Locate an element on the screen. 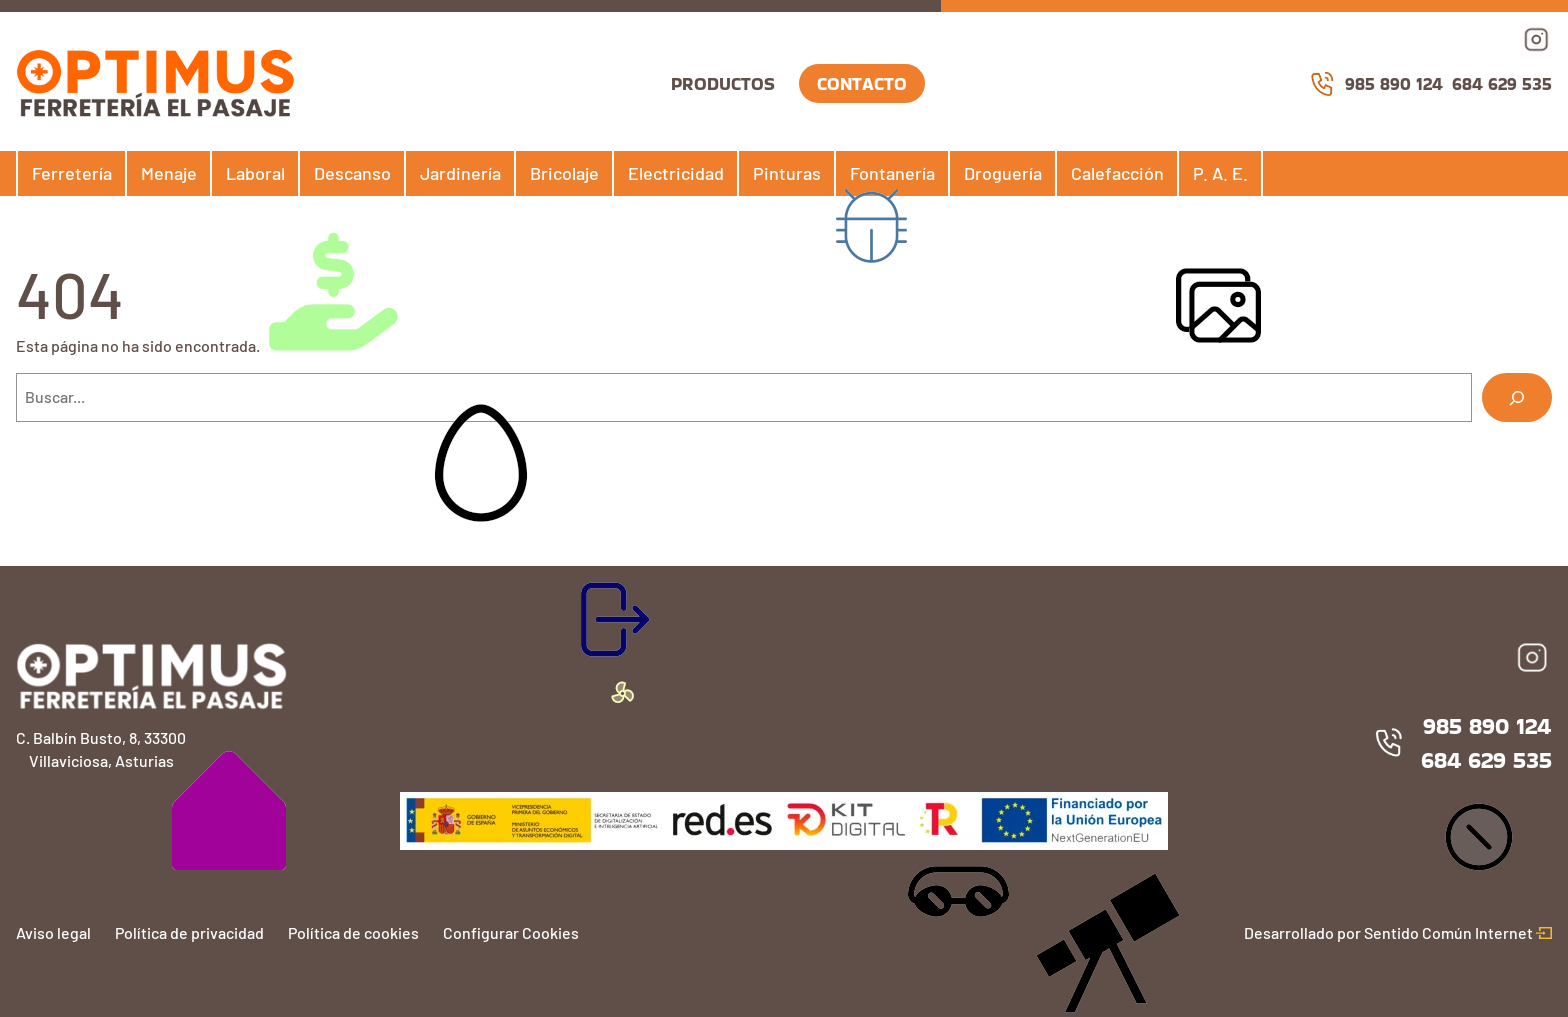 Image resolution: width=1568 pixels, height=1017 pixels. access virtual reality or immersive mode is located at coordinates (958, 891).